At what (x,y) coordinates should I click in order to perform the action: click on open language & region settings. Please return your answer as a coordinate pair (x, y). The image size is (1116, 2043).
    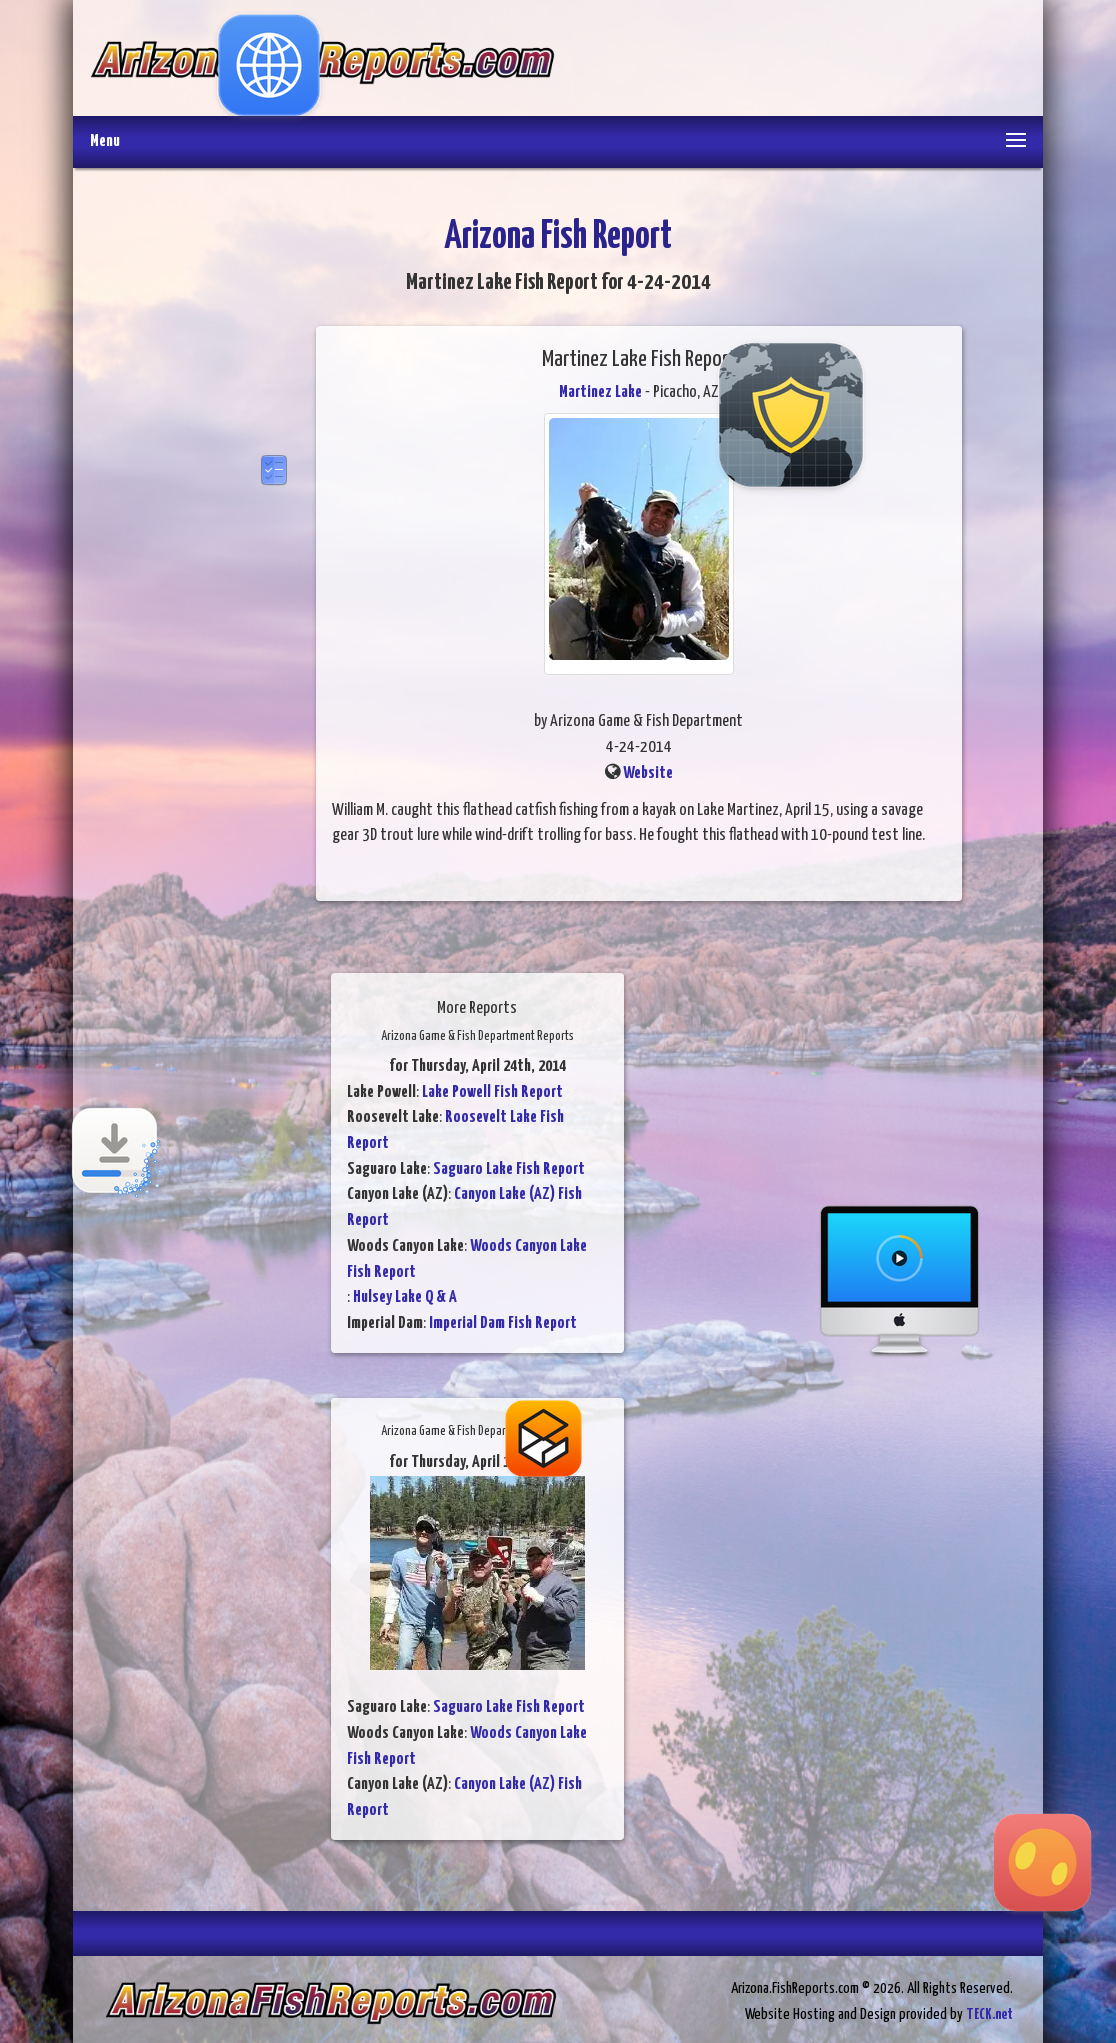
    Looking at the image, I should click on (269, 67).